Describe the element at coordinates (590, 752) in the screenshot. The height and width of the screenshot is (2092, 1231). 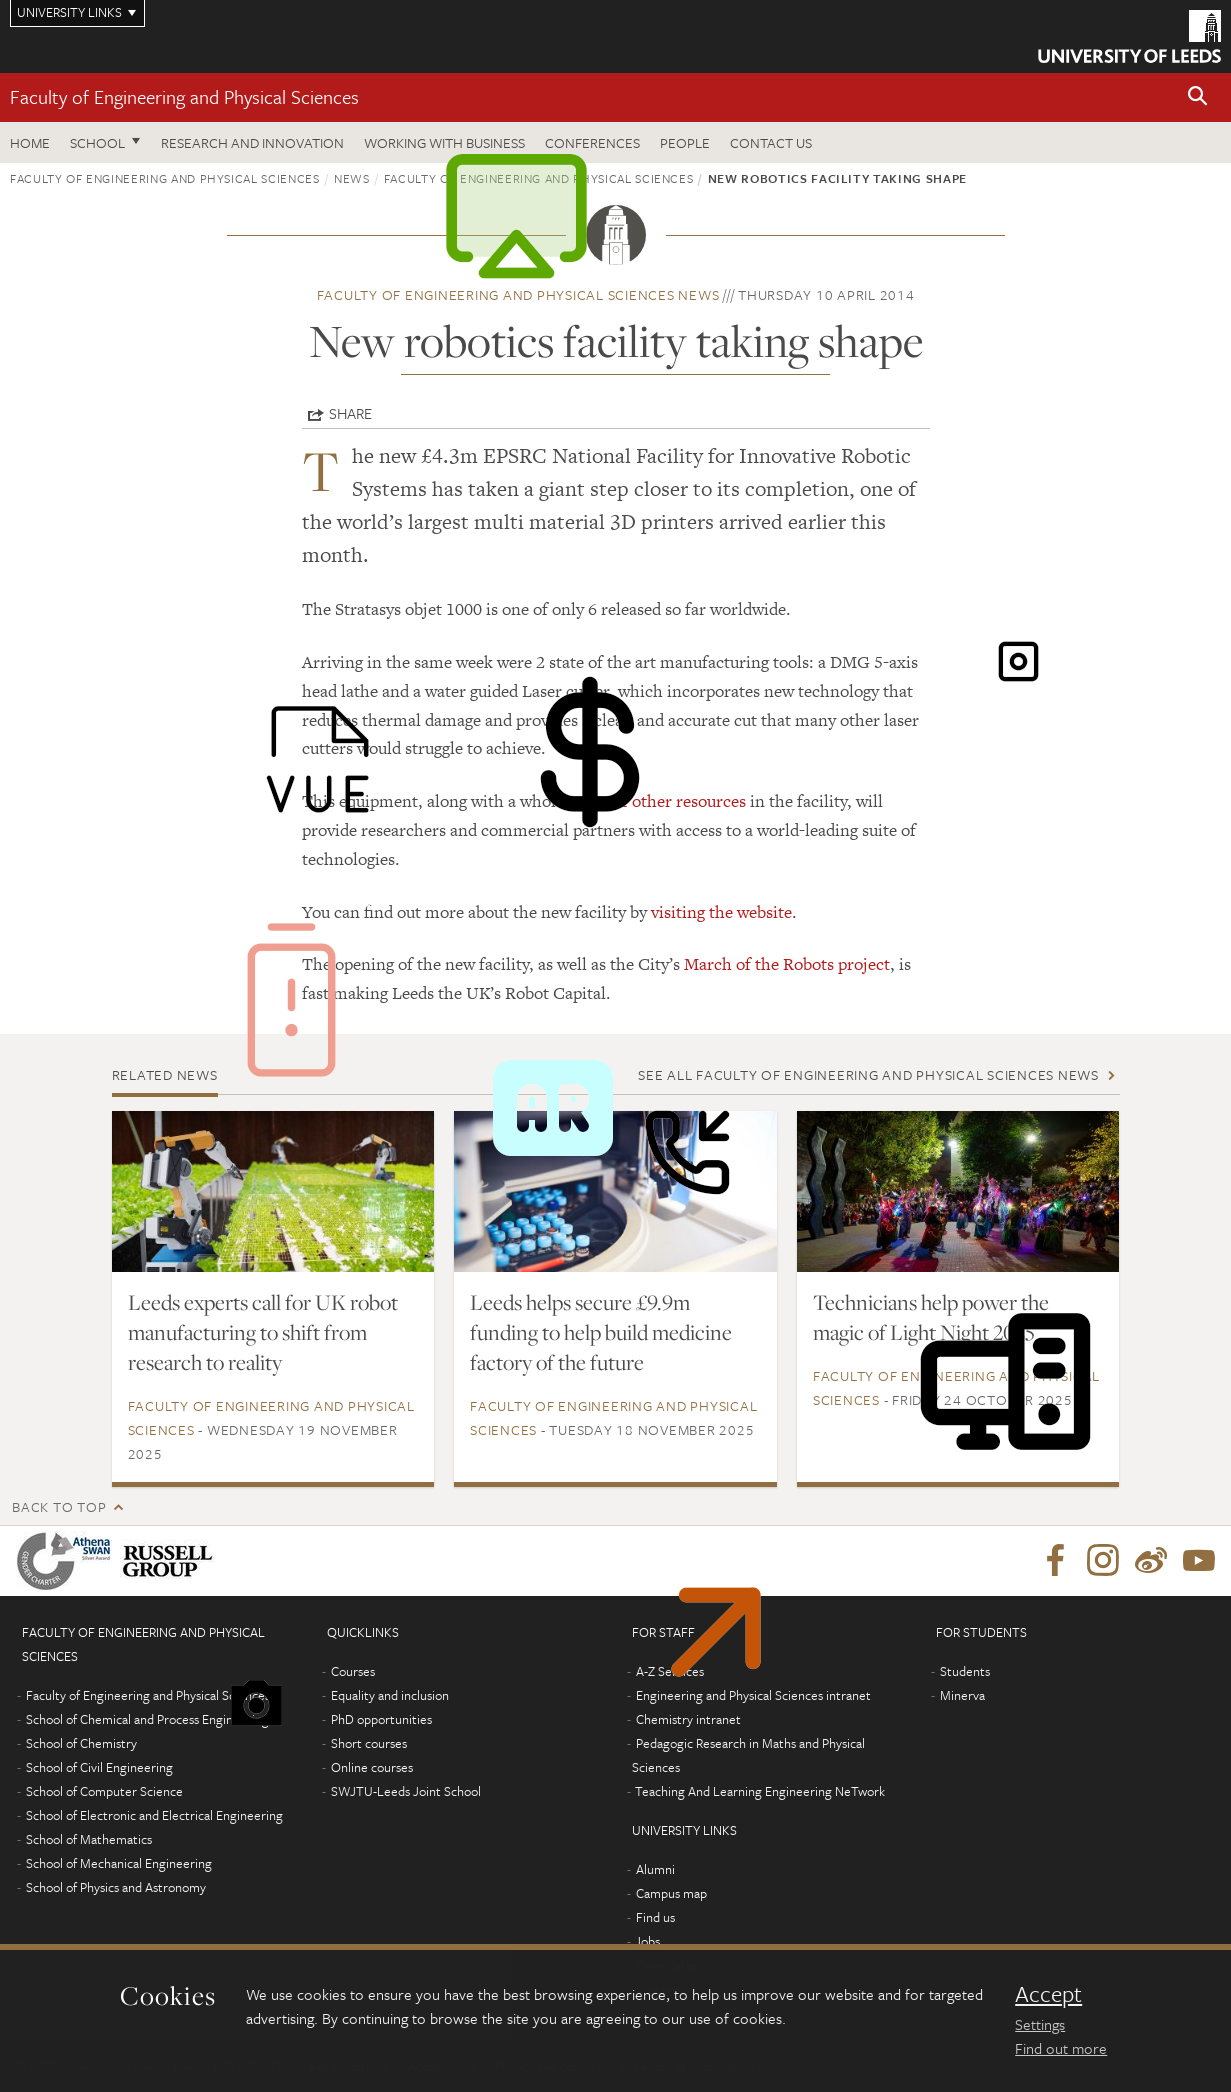
I see `view pricing or payment options` at that location.